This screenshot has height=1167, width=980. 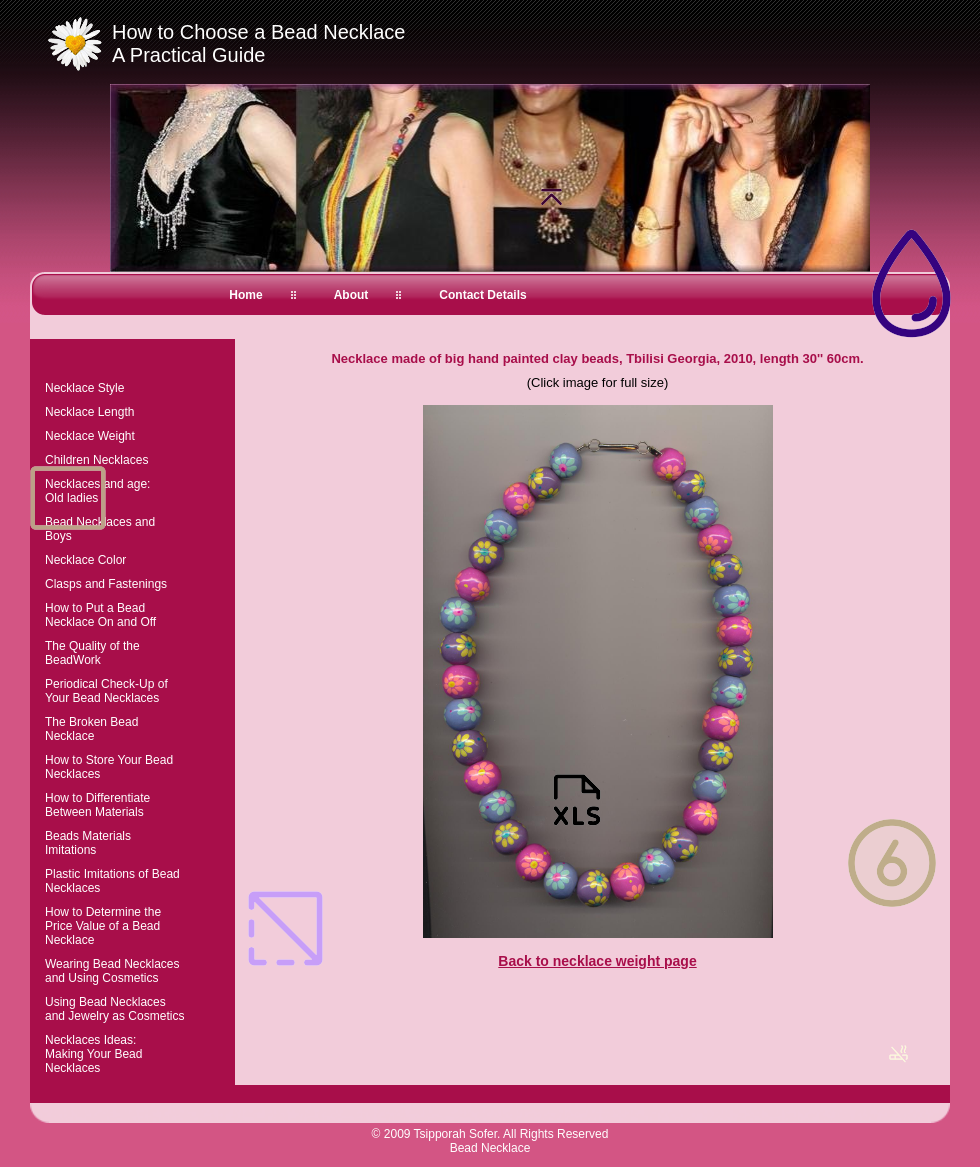 I want to click on select or crop a rectangular area, so click(x=68, y=498).